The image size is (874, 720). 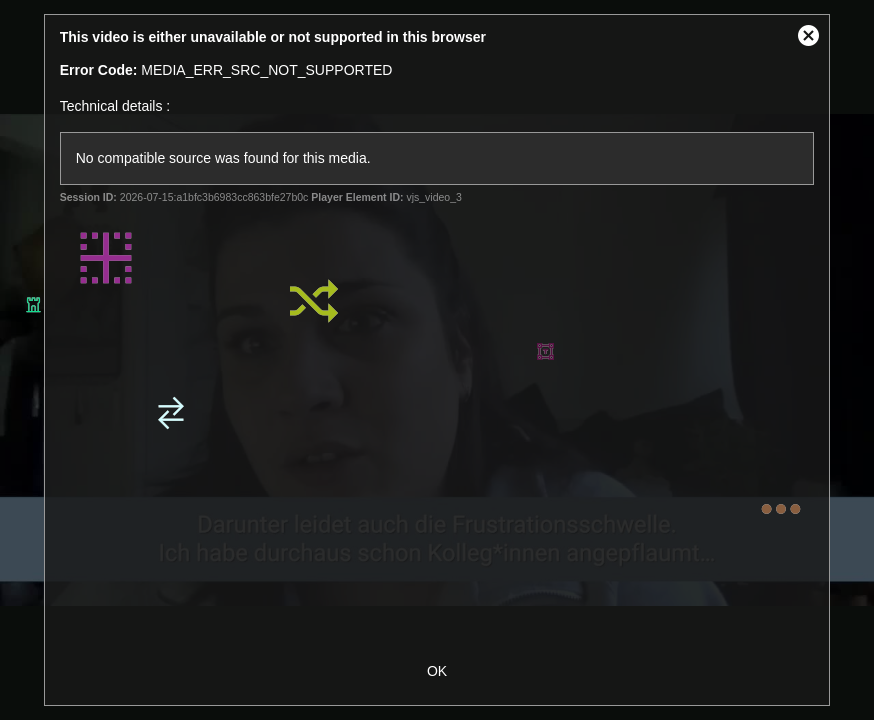 I want to click on apply inner borders to selected cells, so click(x=106, y=258).